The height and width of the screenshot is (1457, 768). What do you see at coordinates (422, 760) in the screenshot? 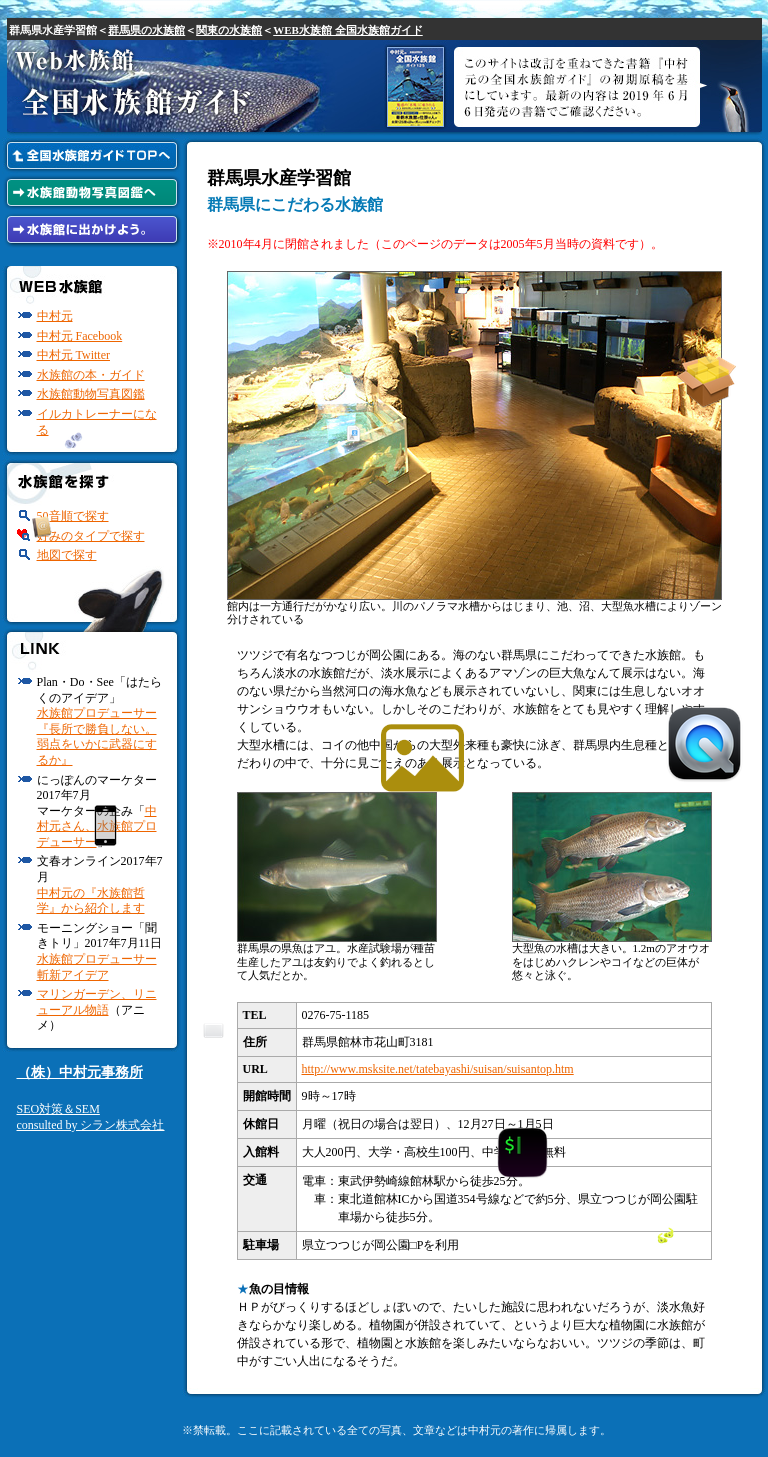
I see `open photo viewer application` at bounding box center [422, 760].